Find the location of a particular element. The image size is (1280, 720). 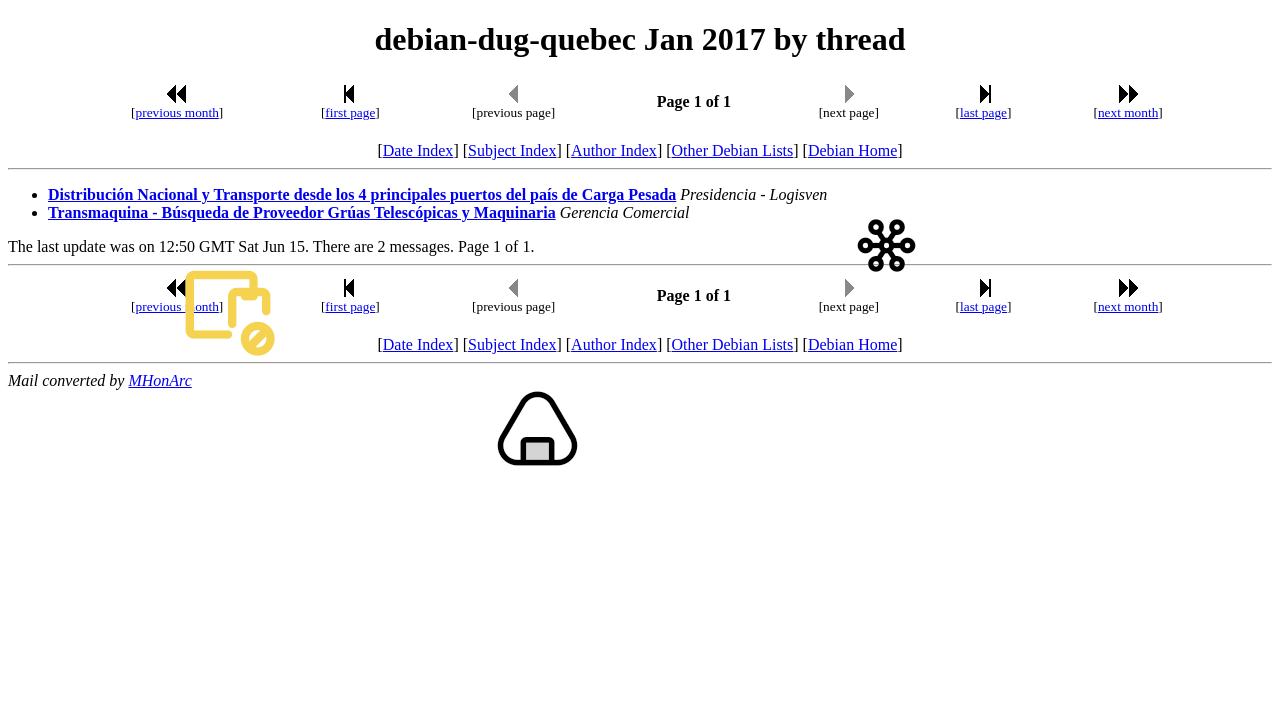

access japanese food or sushi category is located at coordinates (537, 428).